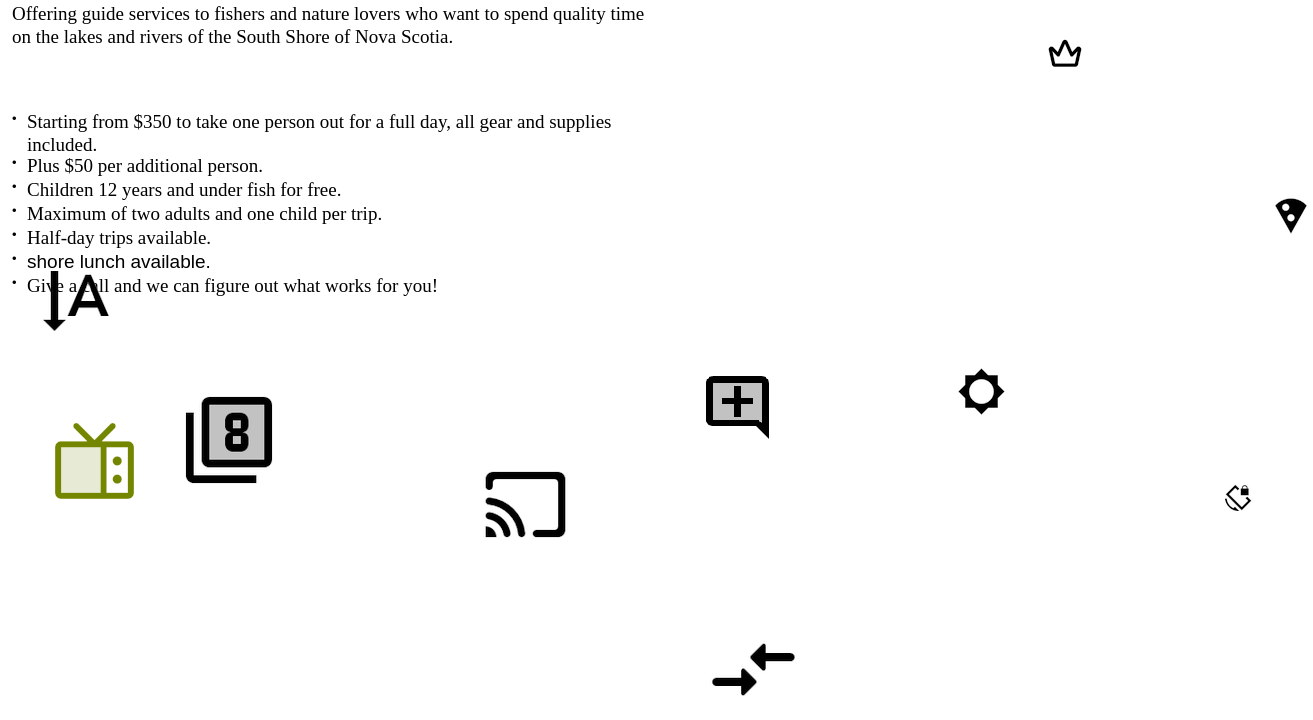  I want to click on lock screen rotation to current orientation, so click(1238, 497).